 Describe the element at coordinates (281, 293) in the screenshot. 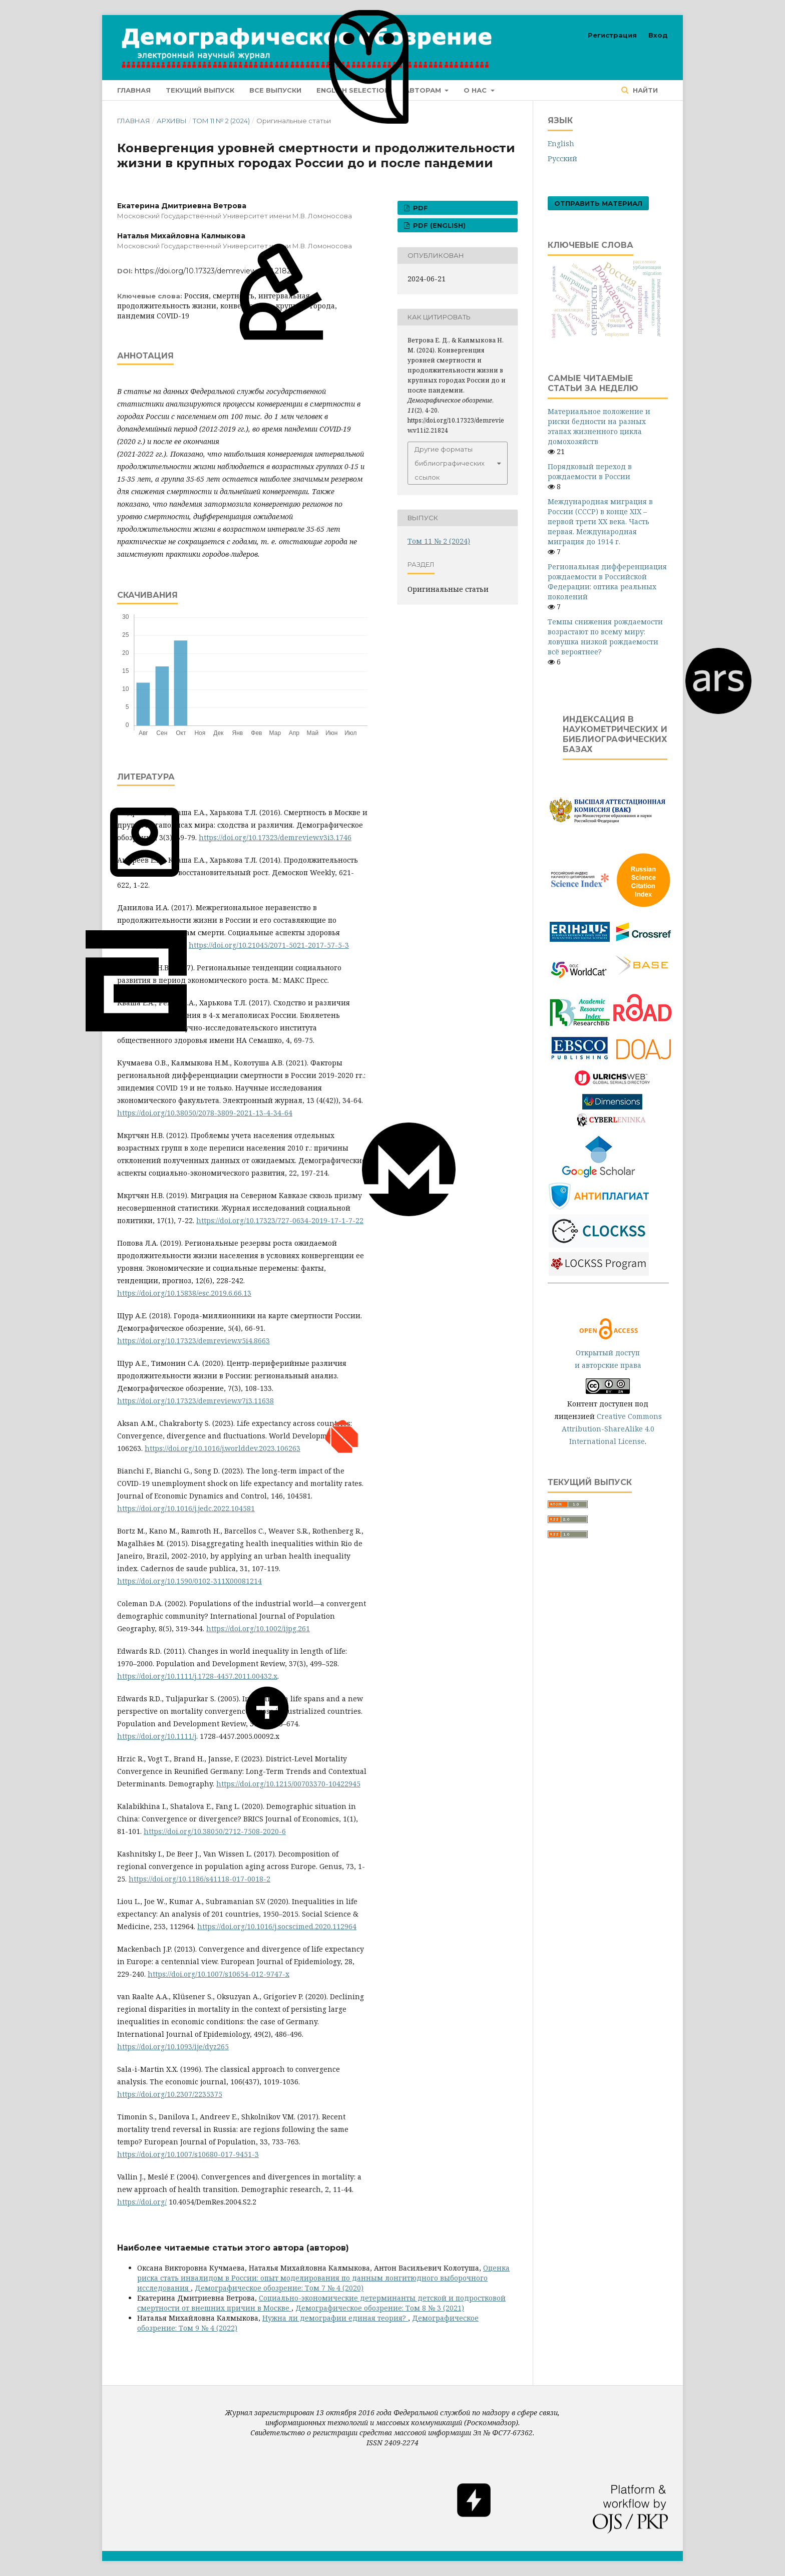

I see `access lab results or diagnostics` at that location.